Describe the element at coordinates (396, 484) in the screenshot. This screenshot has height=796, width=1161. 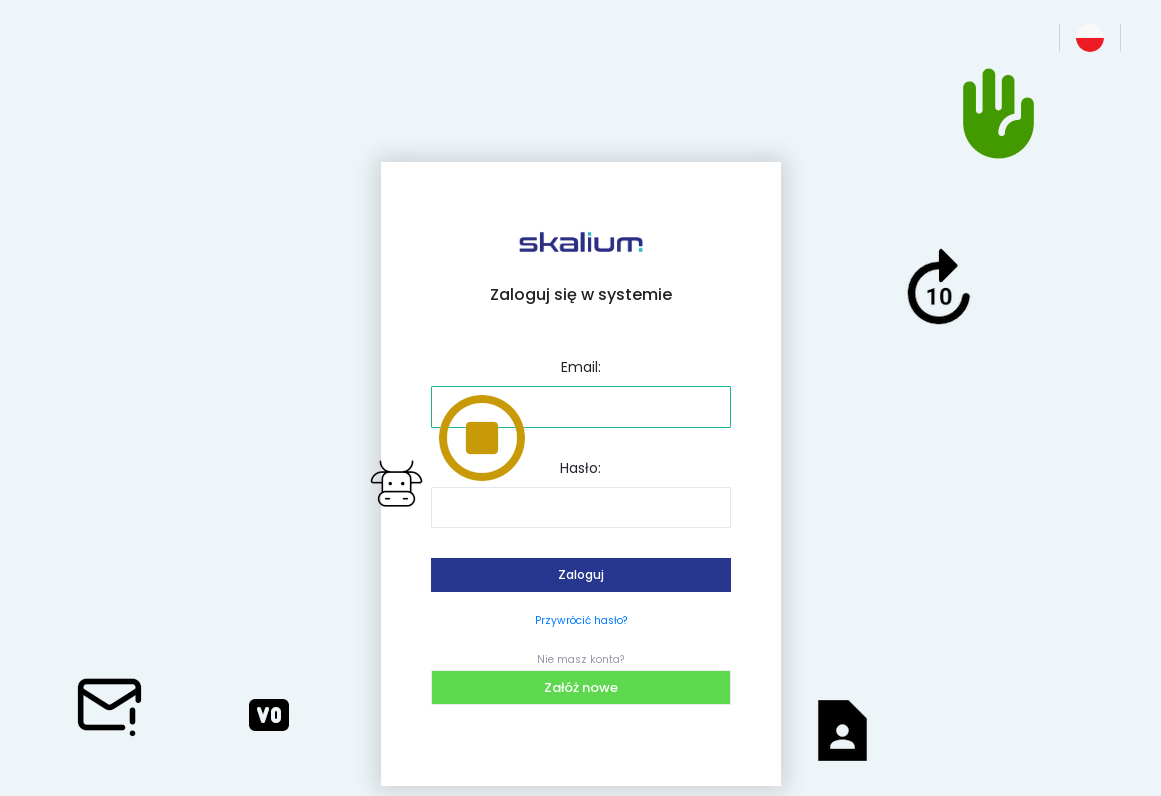
I see `access farm or agricultural features` at that location.